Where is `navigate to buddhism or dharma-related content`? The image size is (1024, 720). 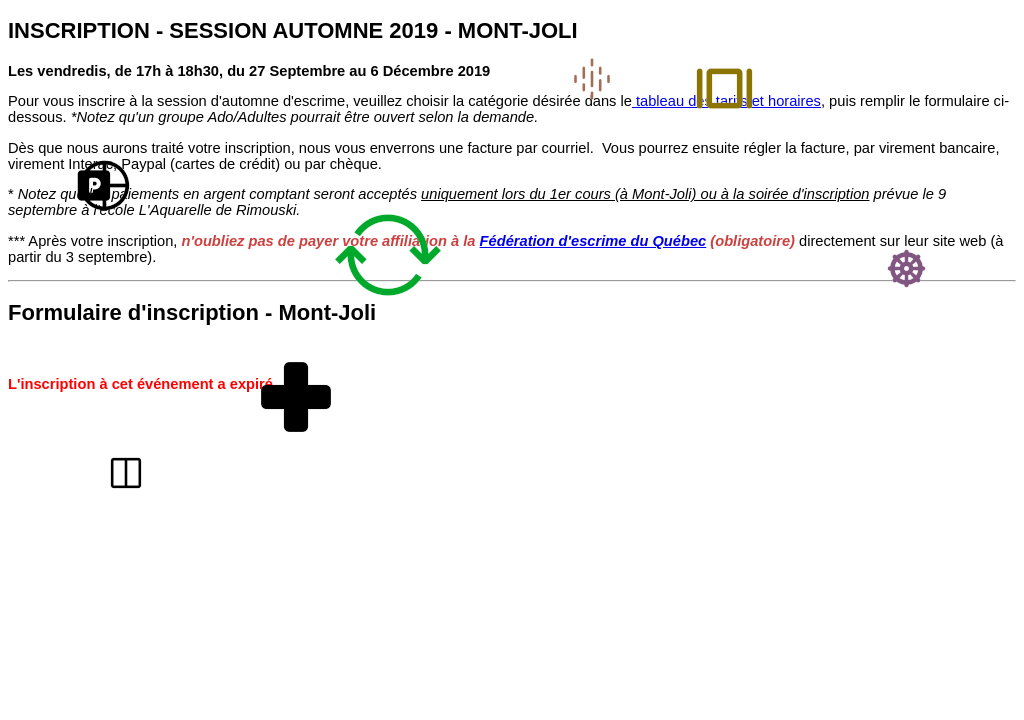
navigate to buddhism or dharma-related content is located at coordinates (906, 268).